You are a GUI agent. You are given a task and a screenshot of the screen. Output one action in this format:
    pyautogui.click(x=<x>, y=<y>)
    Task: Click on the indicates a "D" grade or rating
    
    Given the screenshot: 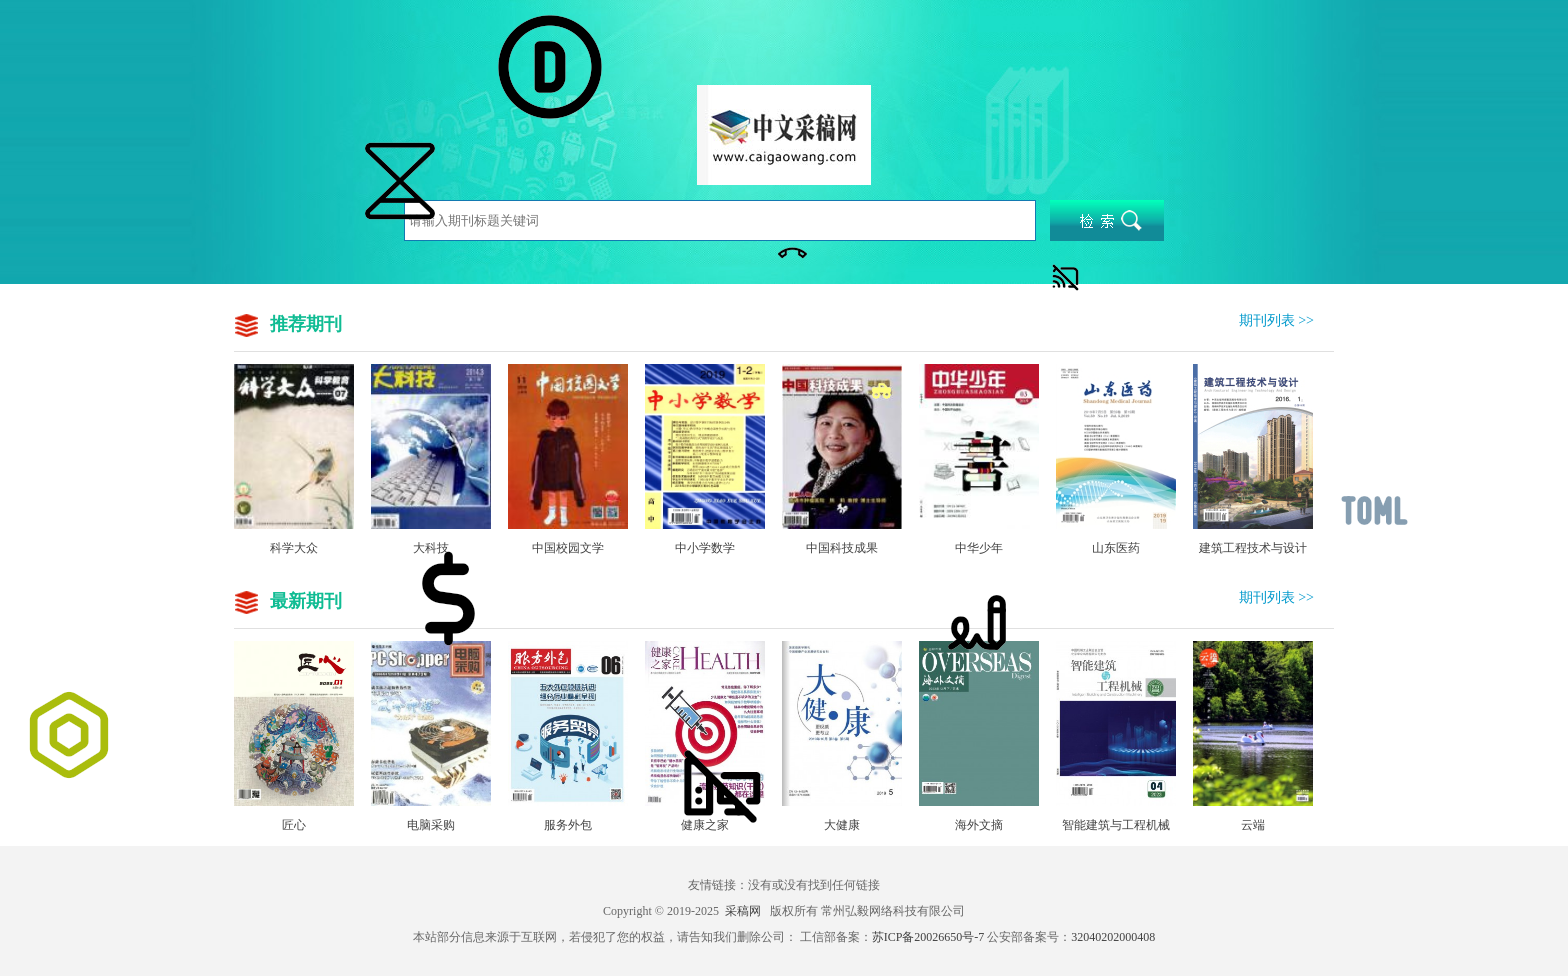 What is the action you would take?
    pyautogui.click(x=550, y=67)
    